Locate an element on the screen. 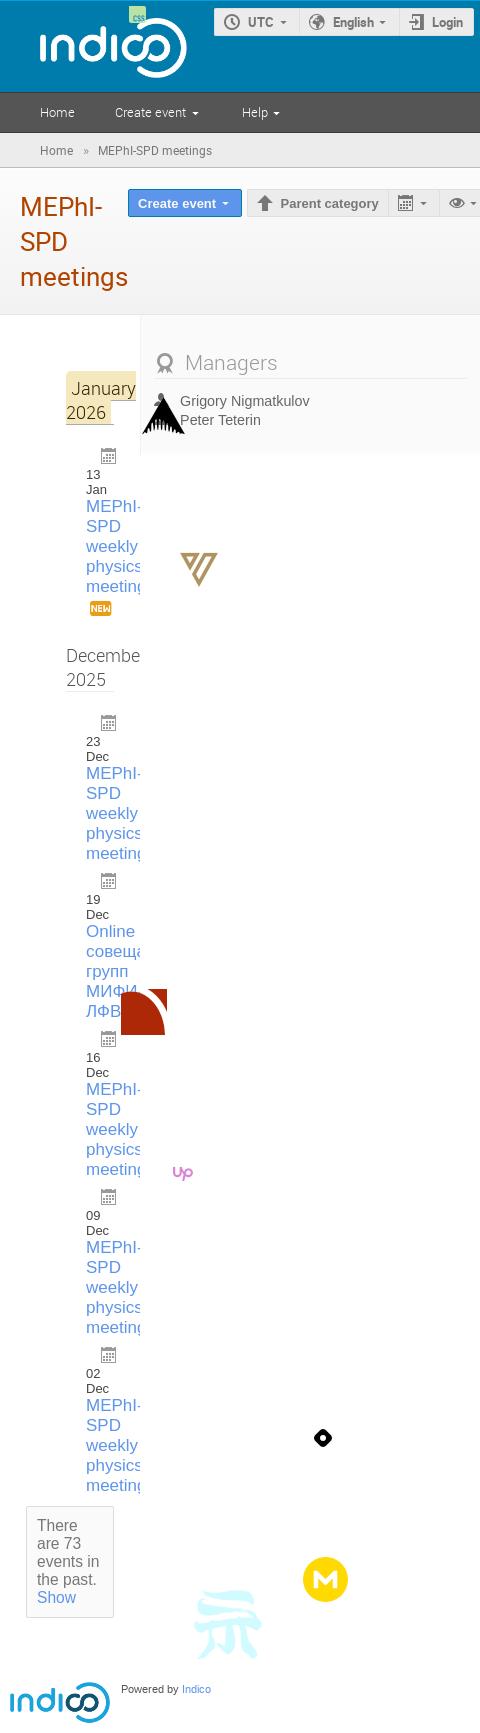 The height and width of the screenshot is (1733, 480). open shikimori anime tracking app is located at coordinates (228, 1624).